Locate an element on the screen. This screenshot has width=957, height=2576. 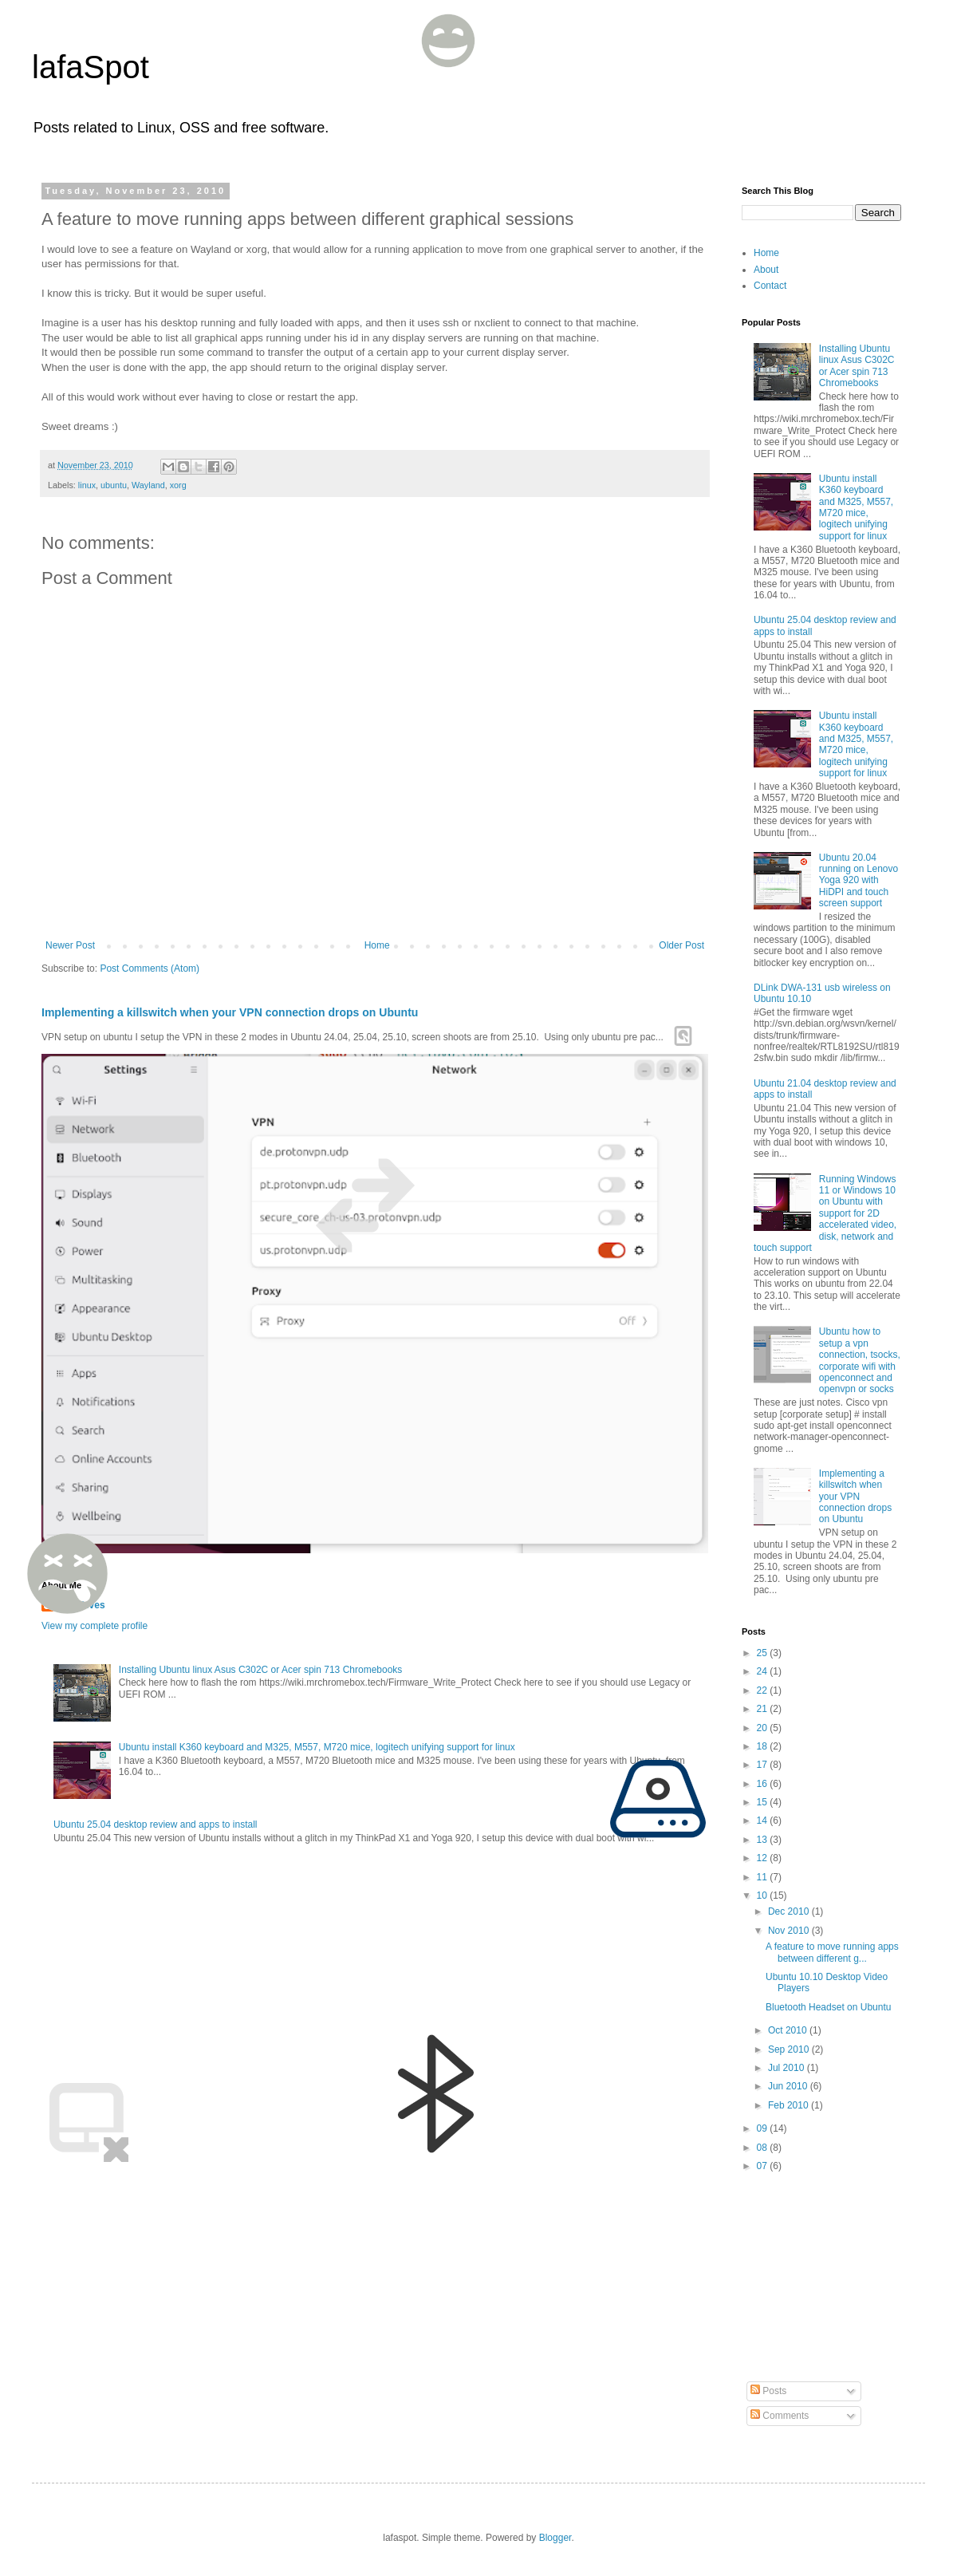
react to a message with laughter is located at coordinates (448, 41).